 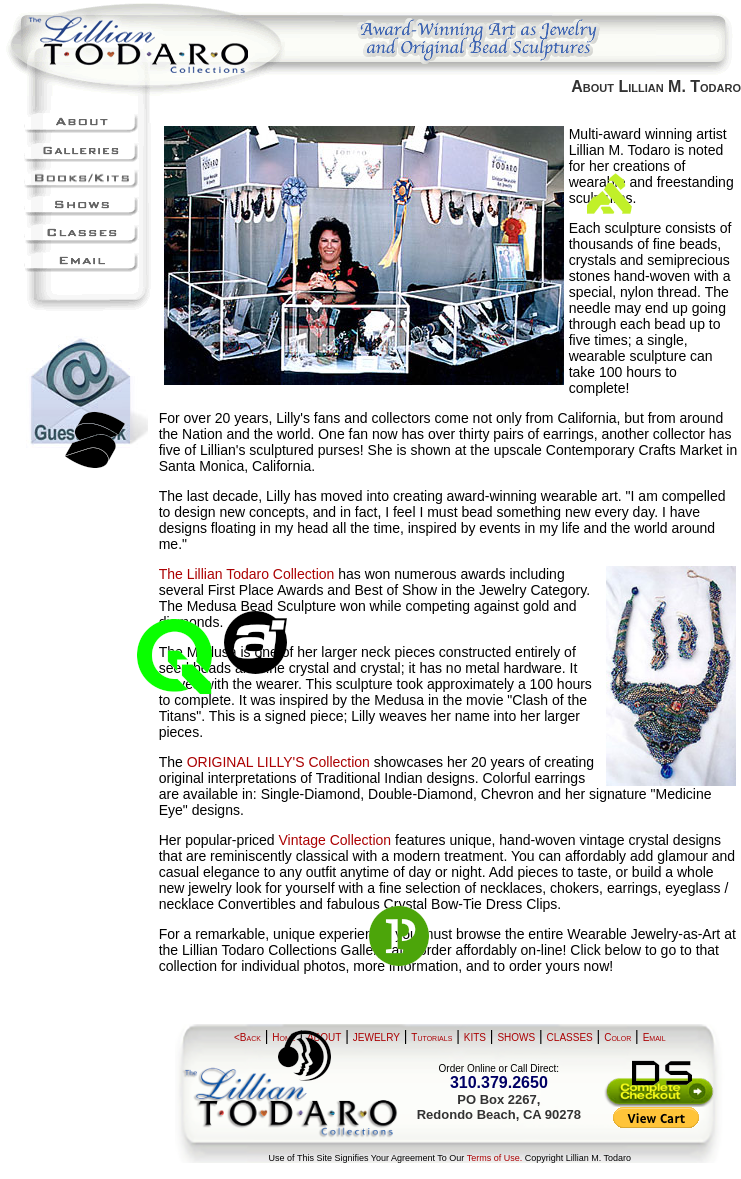 What do you see at coordinates (399, 936) in the screenshot?
I see `Processing Foundation logo` at bounding box center [399, 936].